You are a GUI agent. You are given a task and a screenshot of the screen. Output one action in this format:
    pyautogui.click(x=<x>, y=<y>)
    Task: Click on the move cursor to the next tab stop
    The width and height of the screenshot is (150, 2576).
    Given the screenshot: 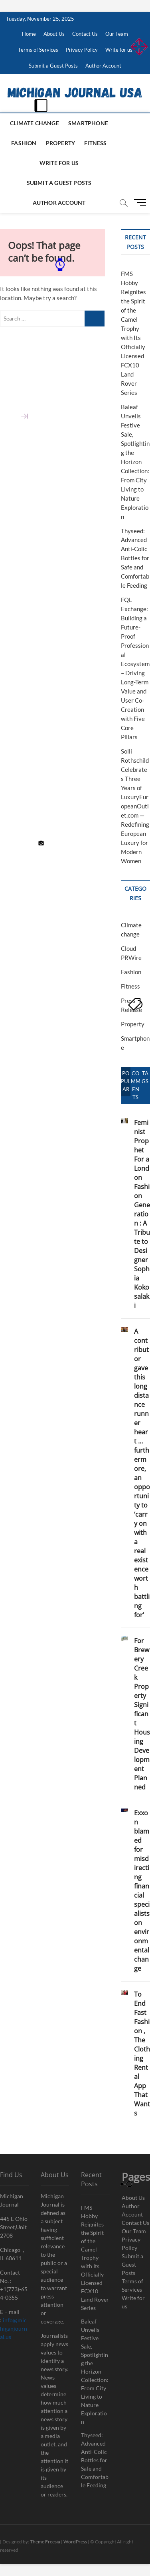 What is the action you would take?
    pyautogui.click(x=24, y=416)
    